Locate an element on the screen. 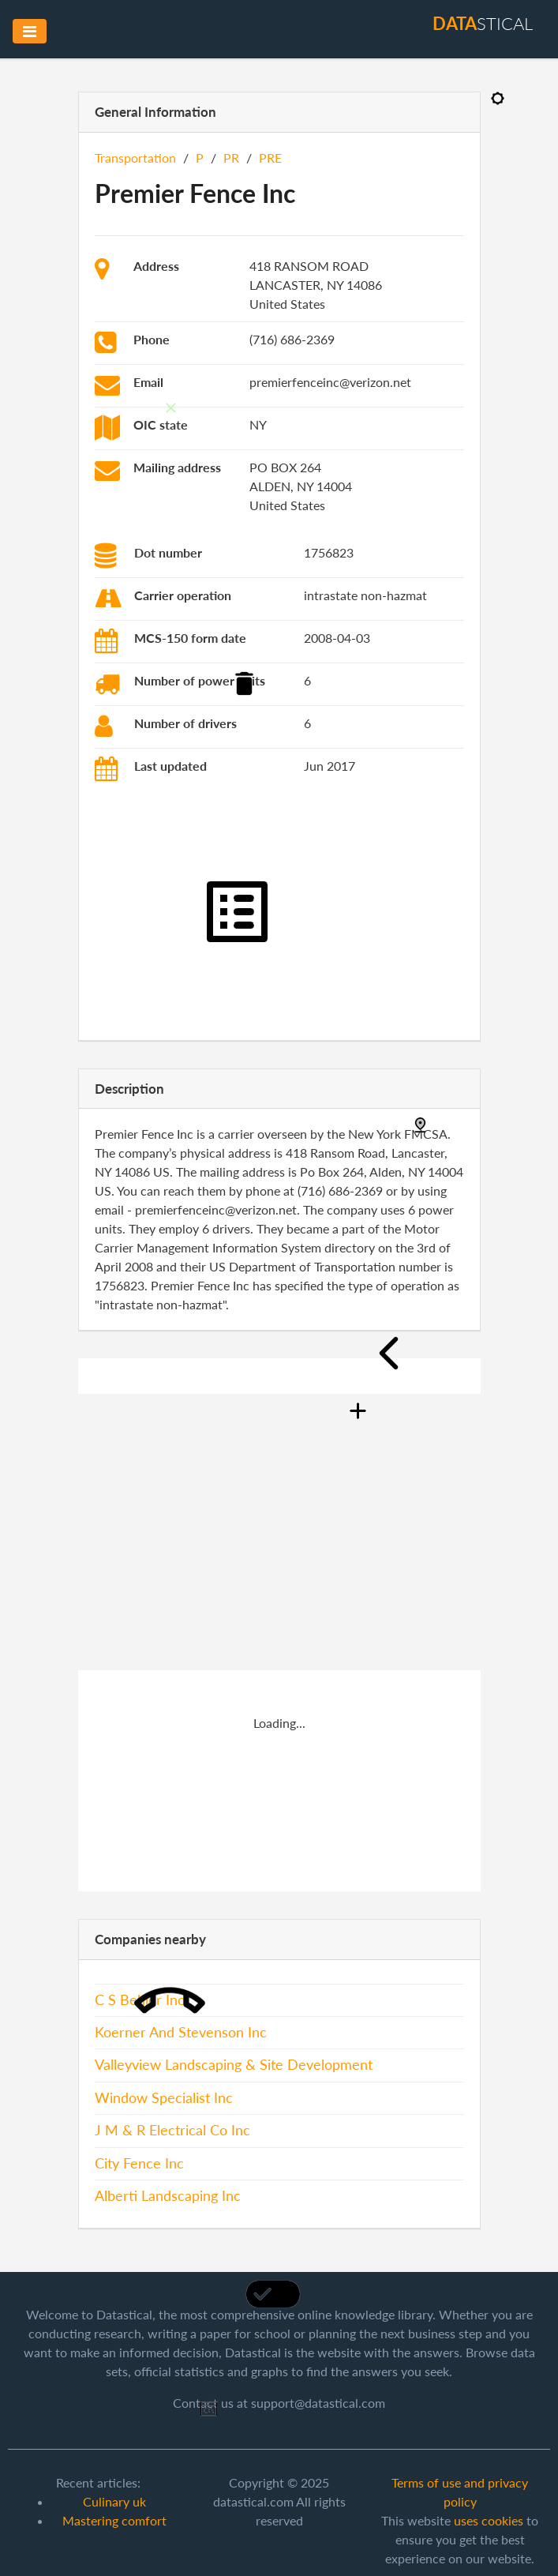  reduce screen brightness is located at coordinates (497, 98).